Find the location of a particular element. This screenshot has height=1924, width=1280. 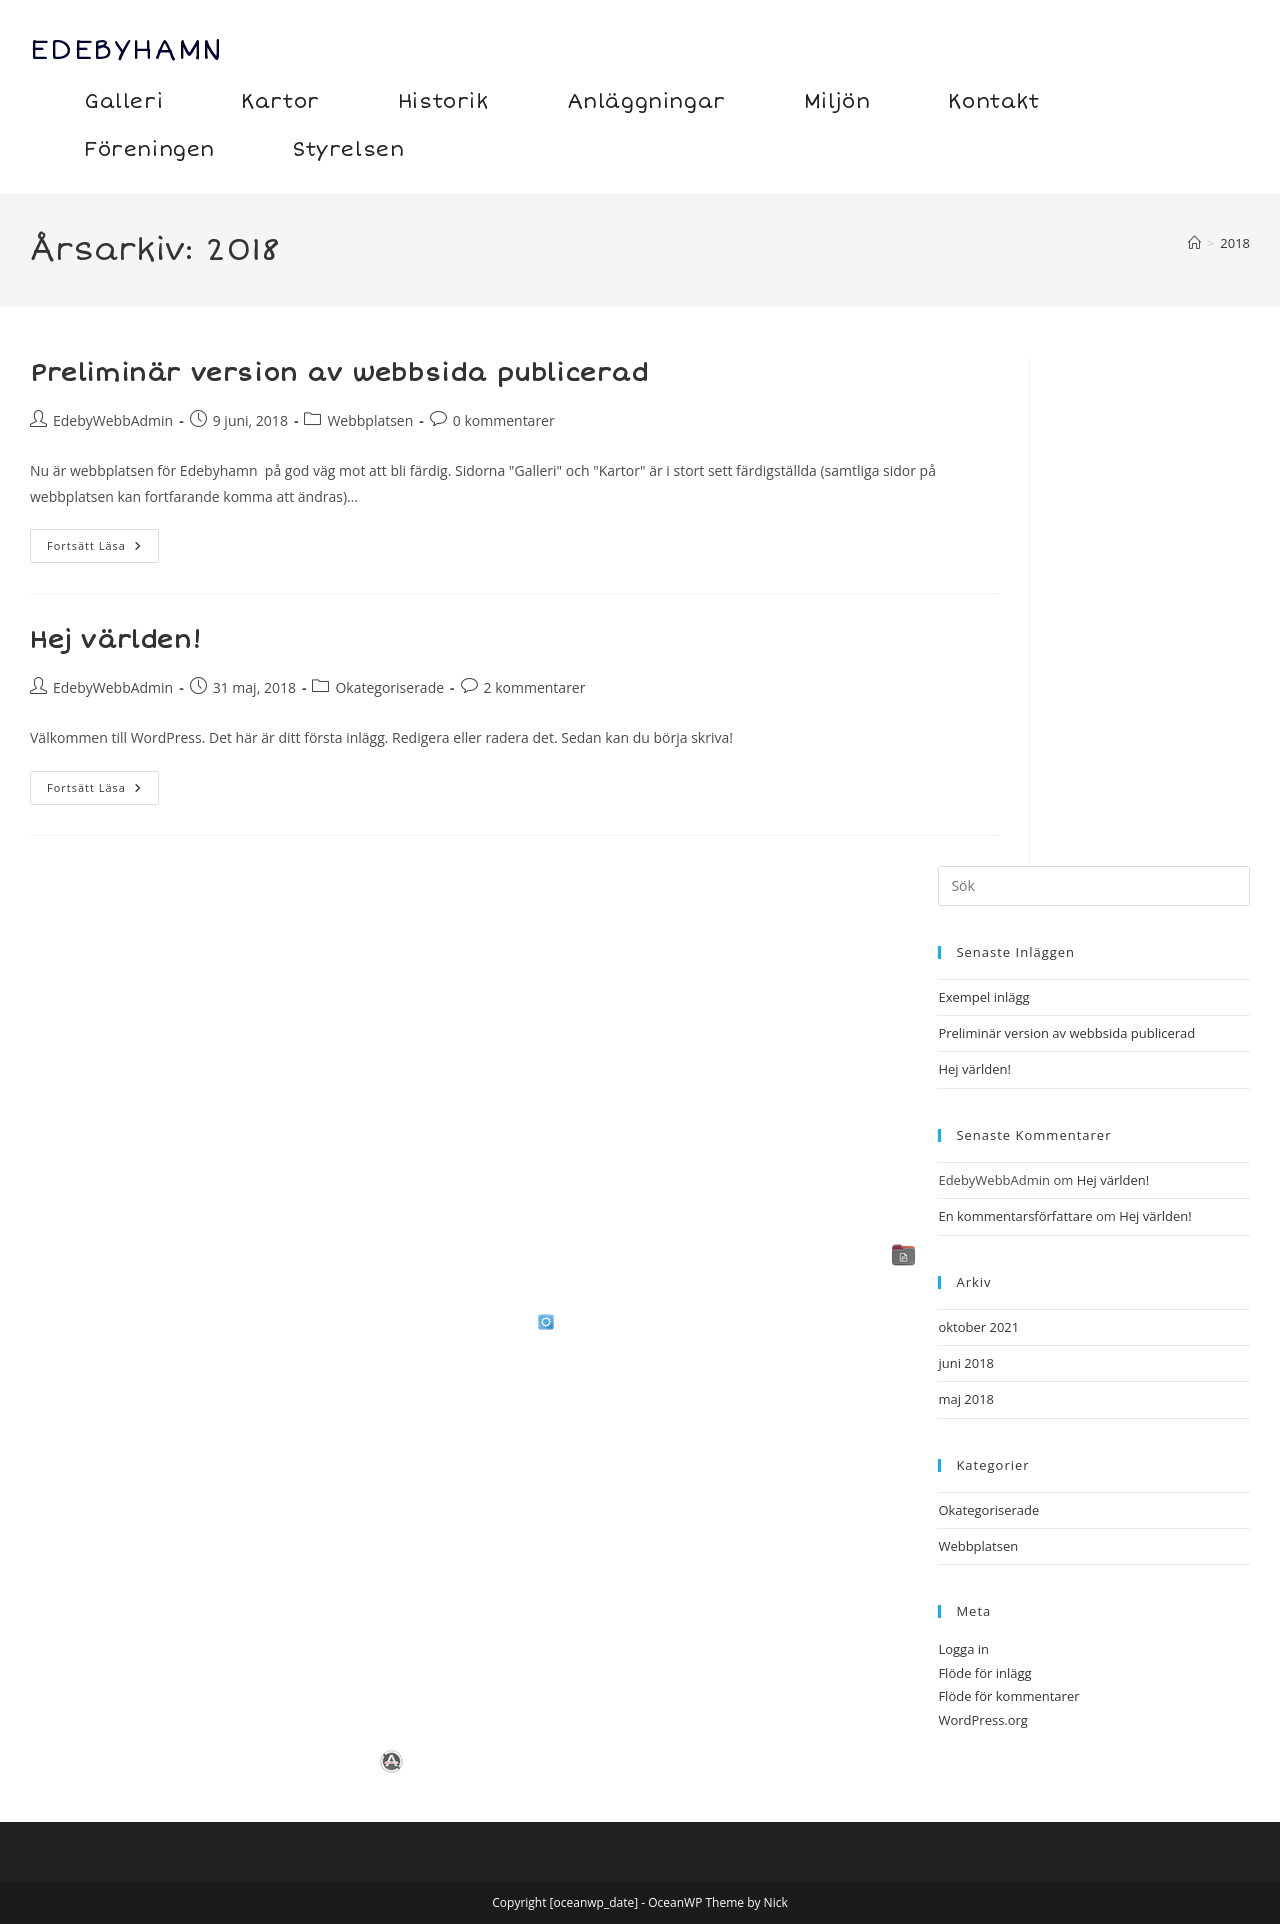

open the system software update application is located at coordinates (391, 1761).